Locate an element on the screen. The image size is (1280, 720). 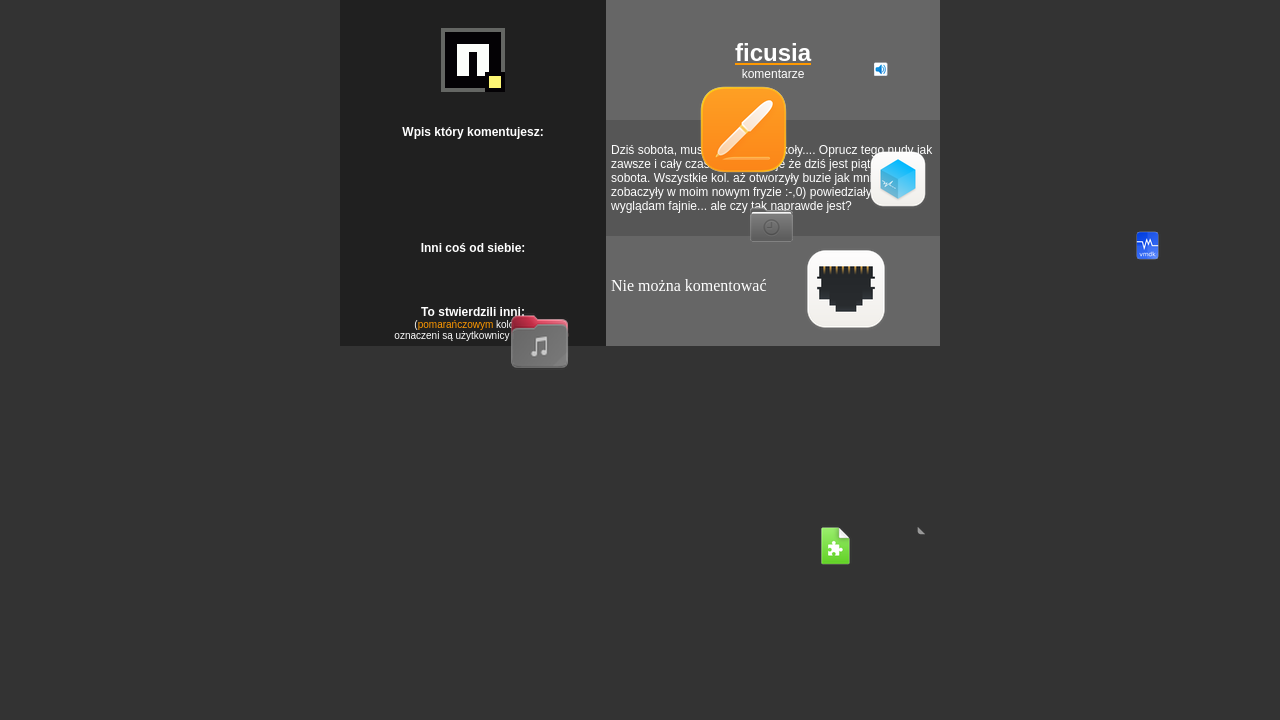
open LibreOffice Impress presentation software is located at coordinates (743, 129).